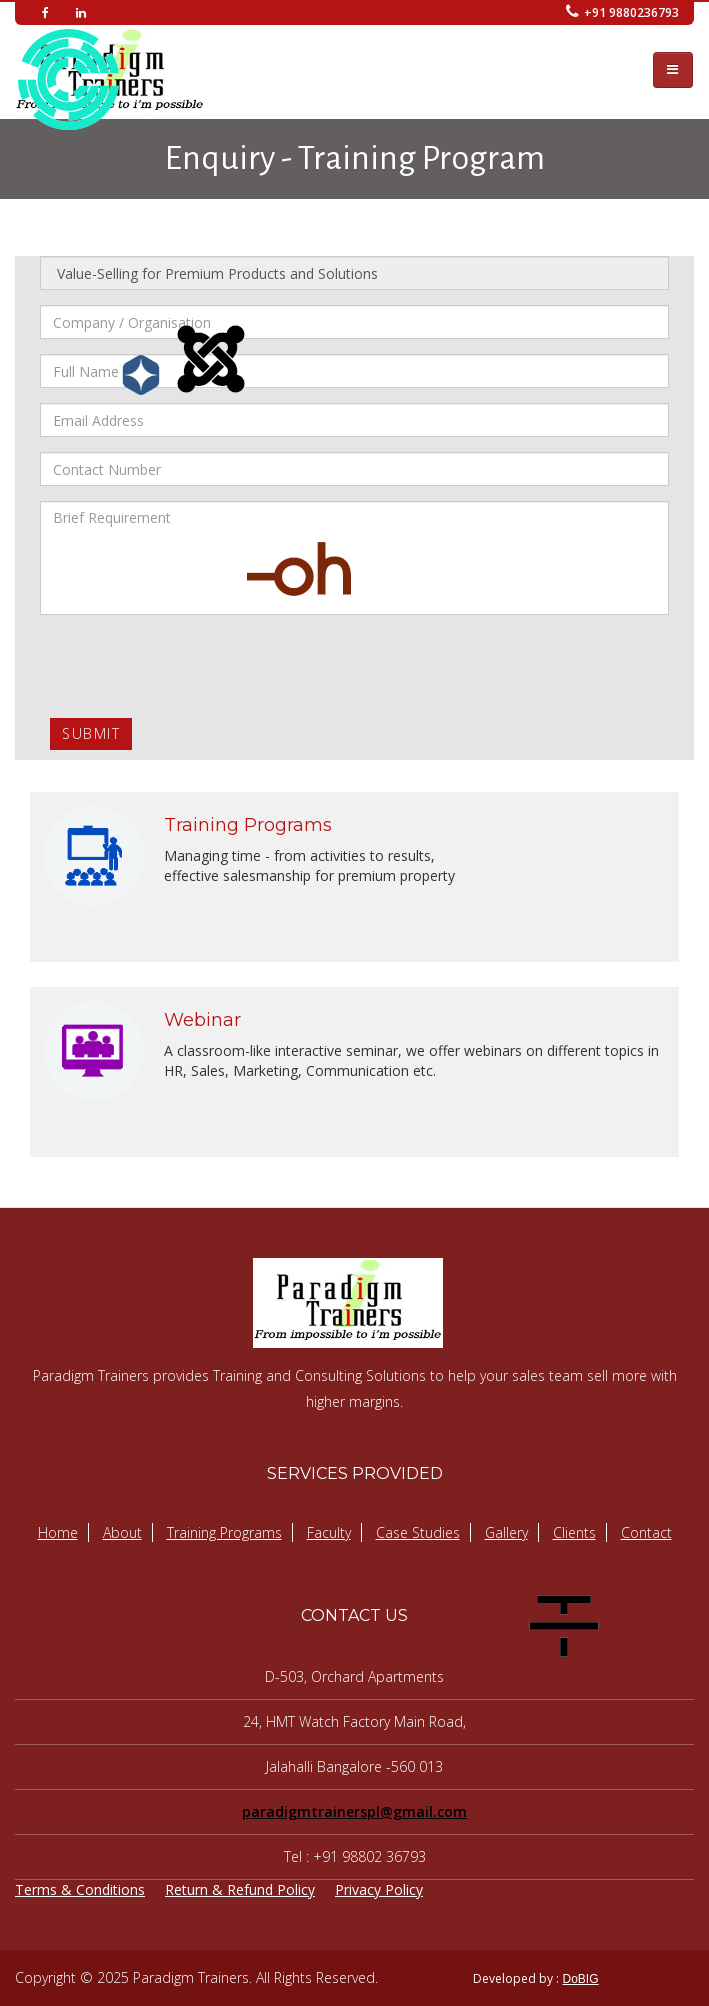 The image size is (709, 2006). What do you see at coordinates (68, 79) in the screenshot?
I see `chef software logo` at bounding box center [68, 79].